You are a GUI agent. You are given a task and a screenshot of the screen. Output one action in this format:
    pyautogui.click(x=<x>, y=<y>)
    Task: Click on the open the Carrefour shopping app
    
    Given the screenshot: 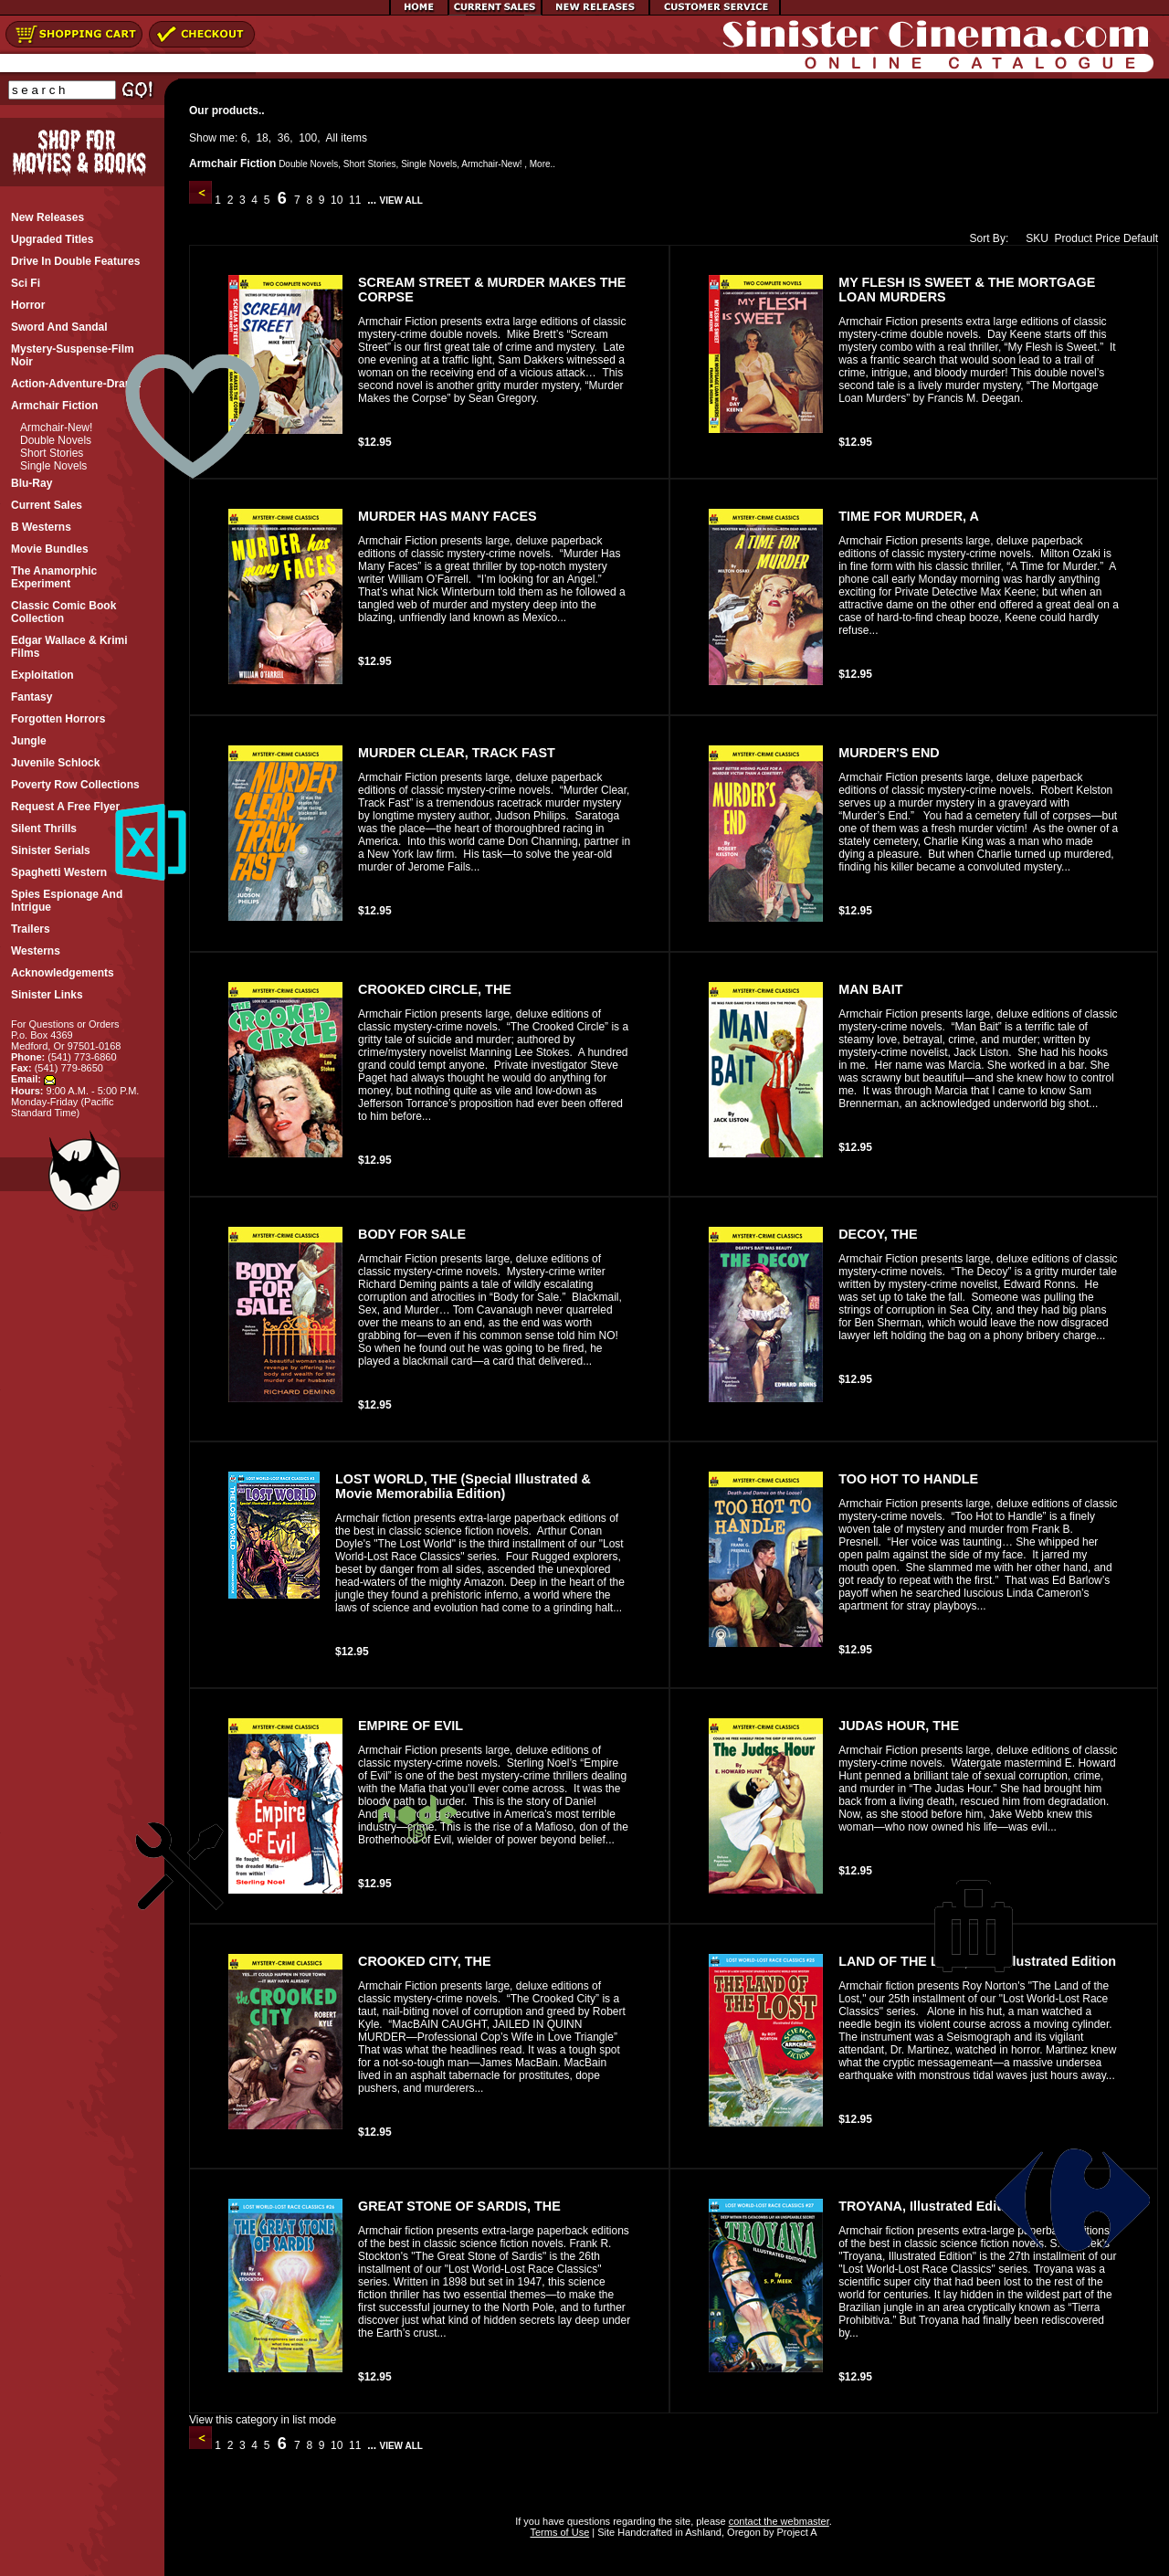 What is the action you would take?
    pyautogui.click(x=1072, y=2200)
    